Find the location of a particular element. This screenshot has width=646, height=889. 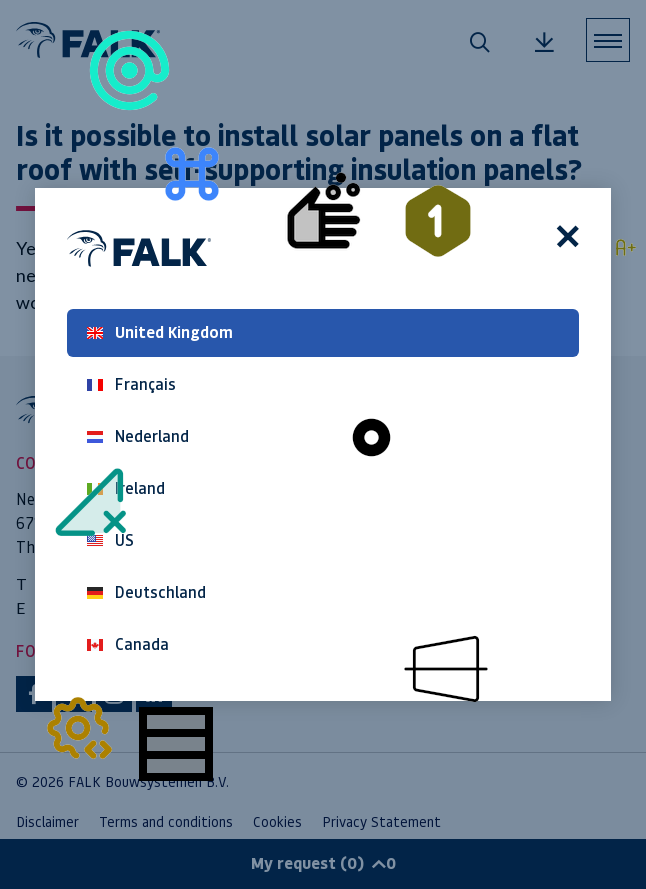

indicates a selected radio button option is located at coordinates (371, 437).